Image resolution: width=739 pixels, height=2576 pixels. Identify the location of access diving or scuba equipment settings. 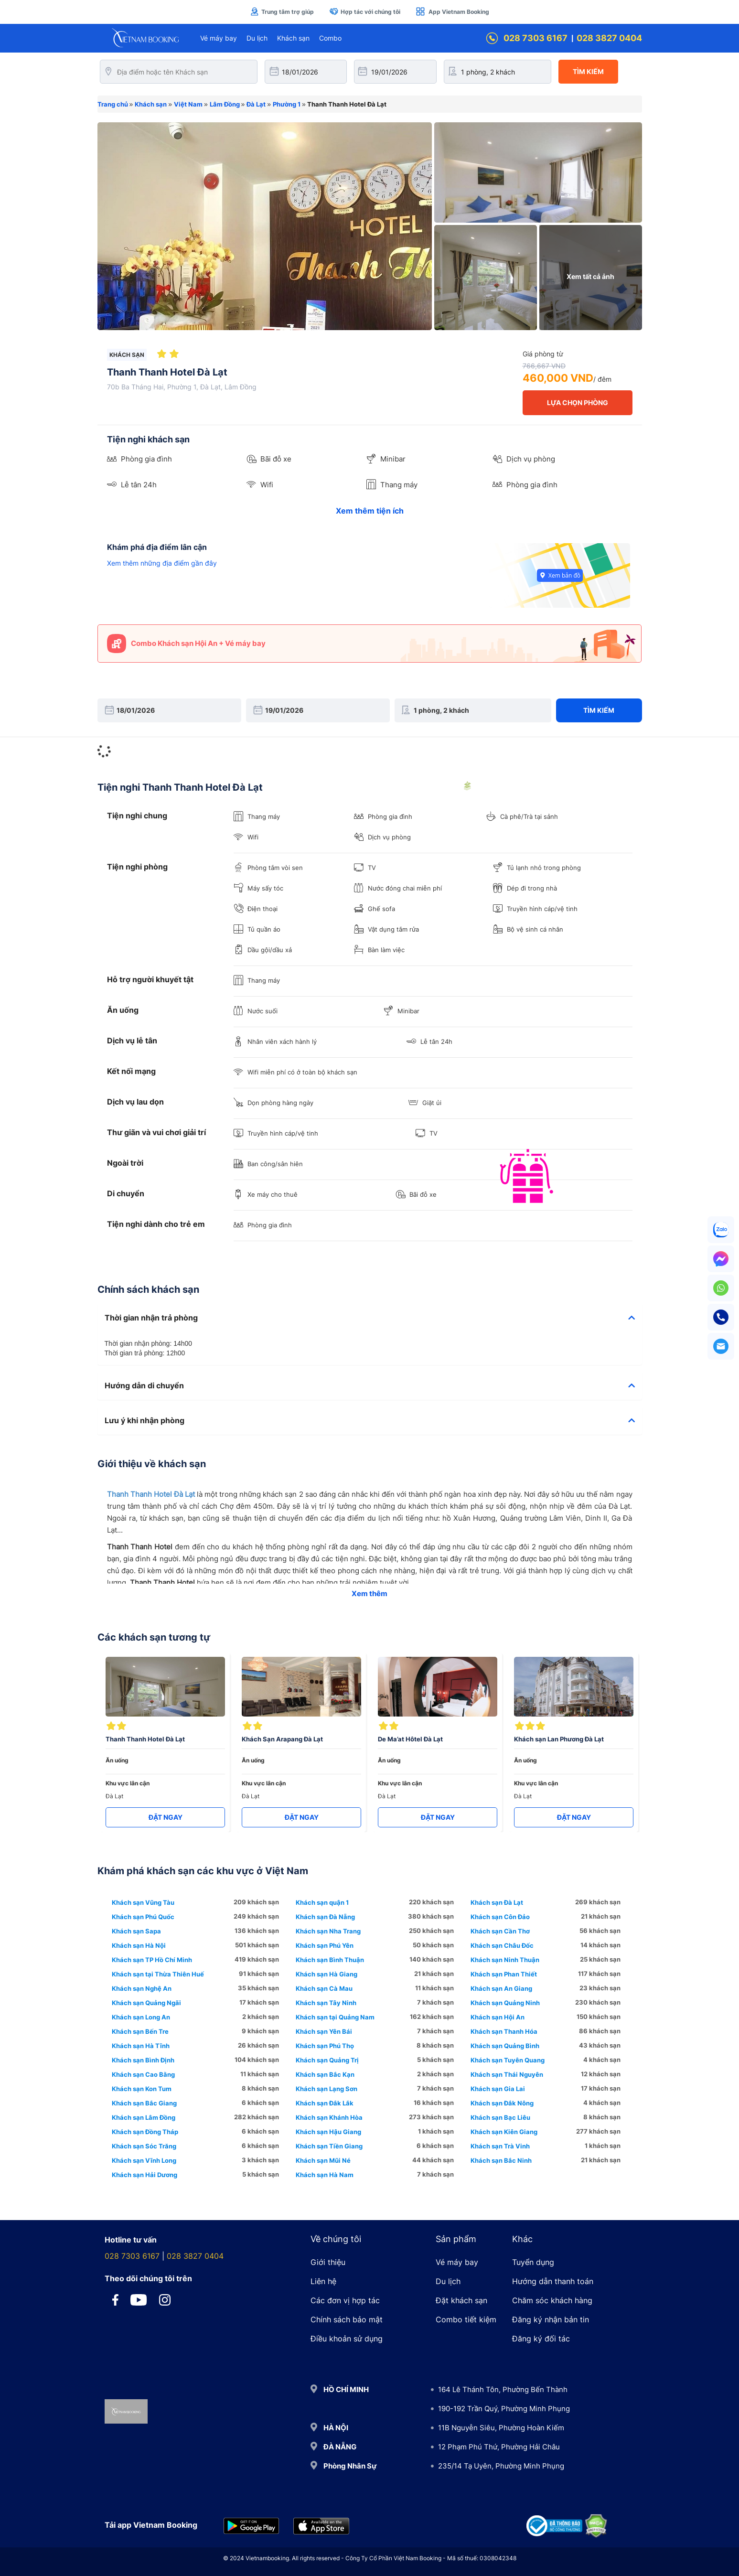
(528, 1176).